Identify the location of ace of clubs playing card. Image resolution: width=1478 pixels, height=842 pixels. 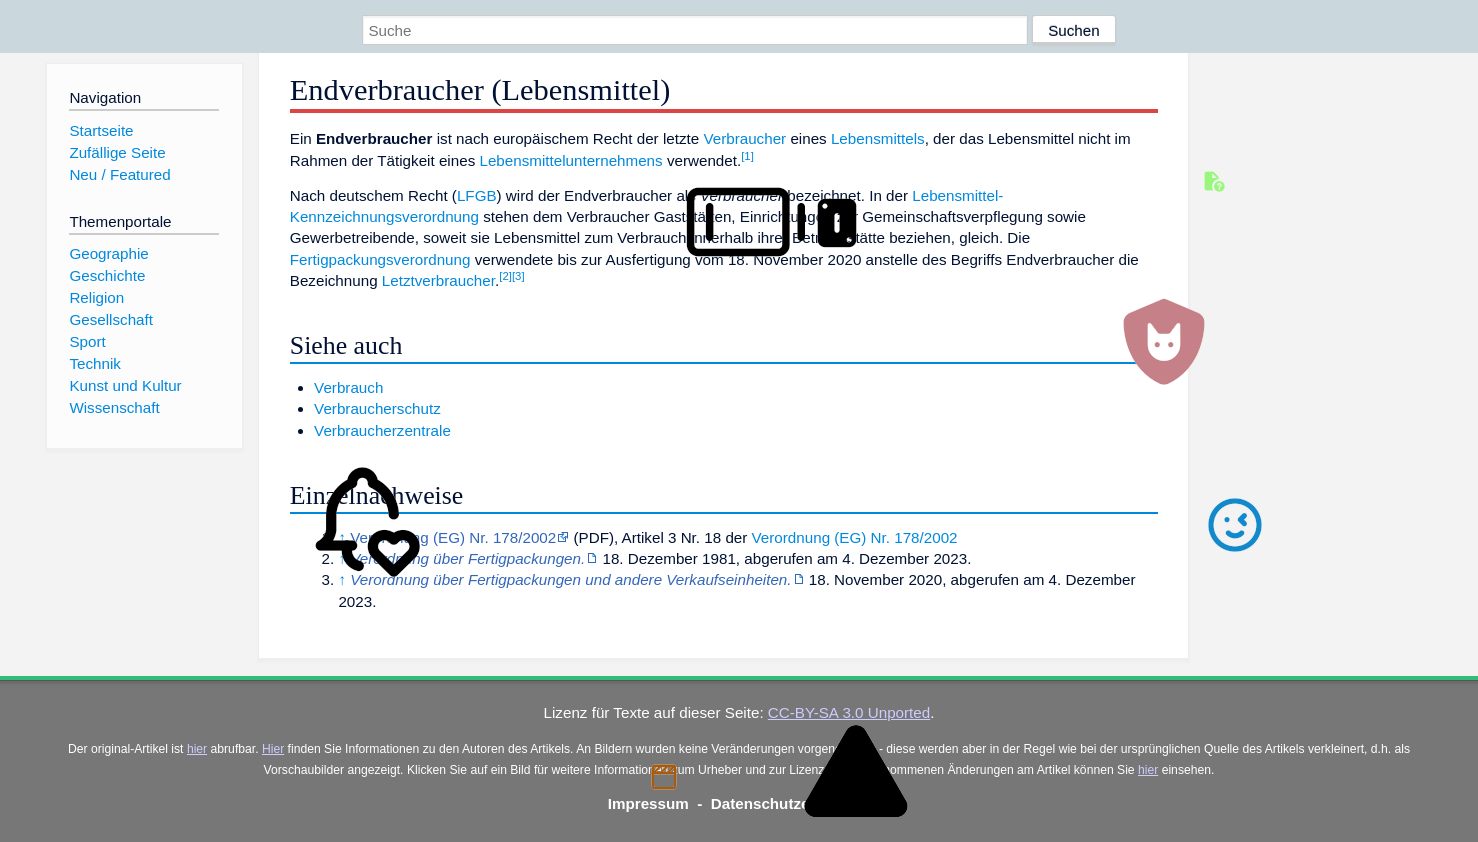
(837, 223).